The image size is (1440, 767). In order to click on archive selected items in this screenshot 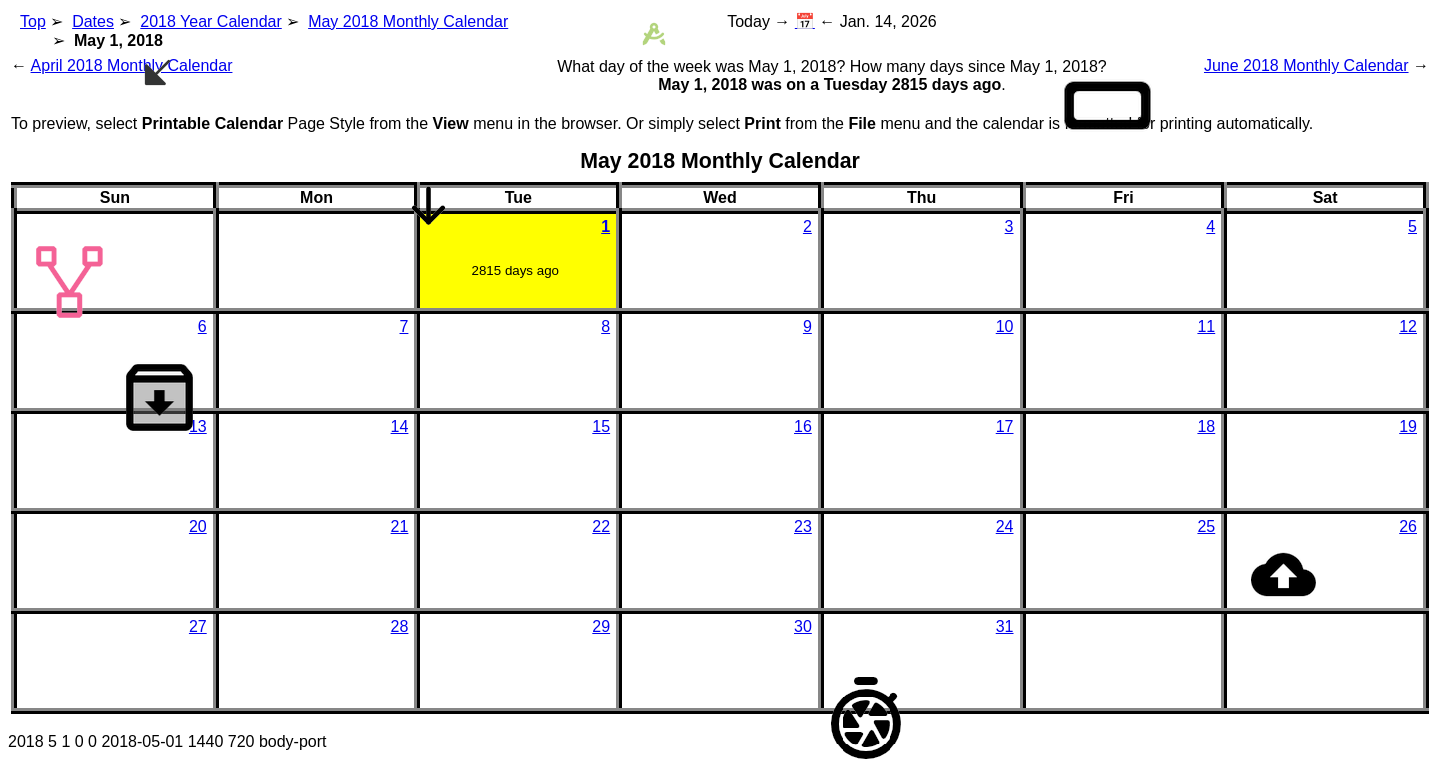, I will do `click(159, 397)`.